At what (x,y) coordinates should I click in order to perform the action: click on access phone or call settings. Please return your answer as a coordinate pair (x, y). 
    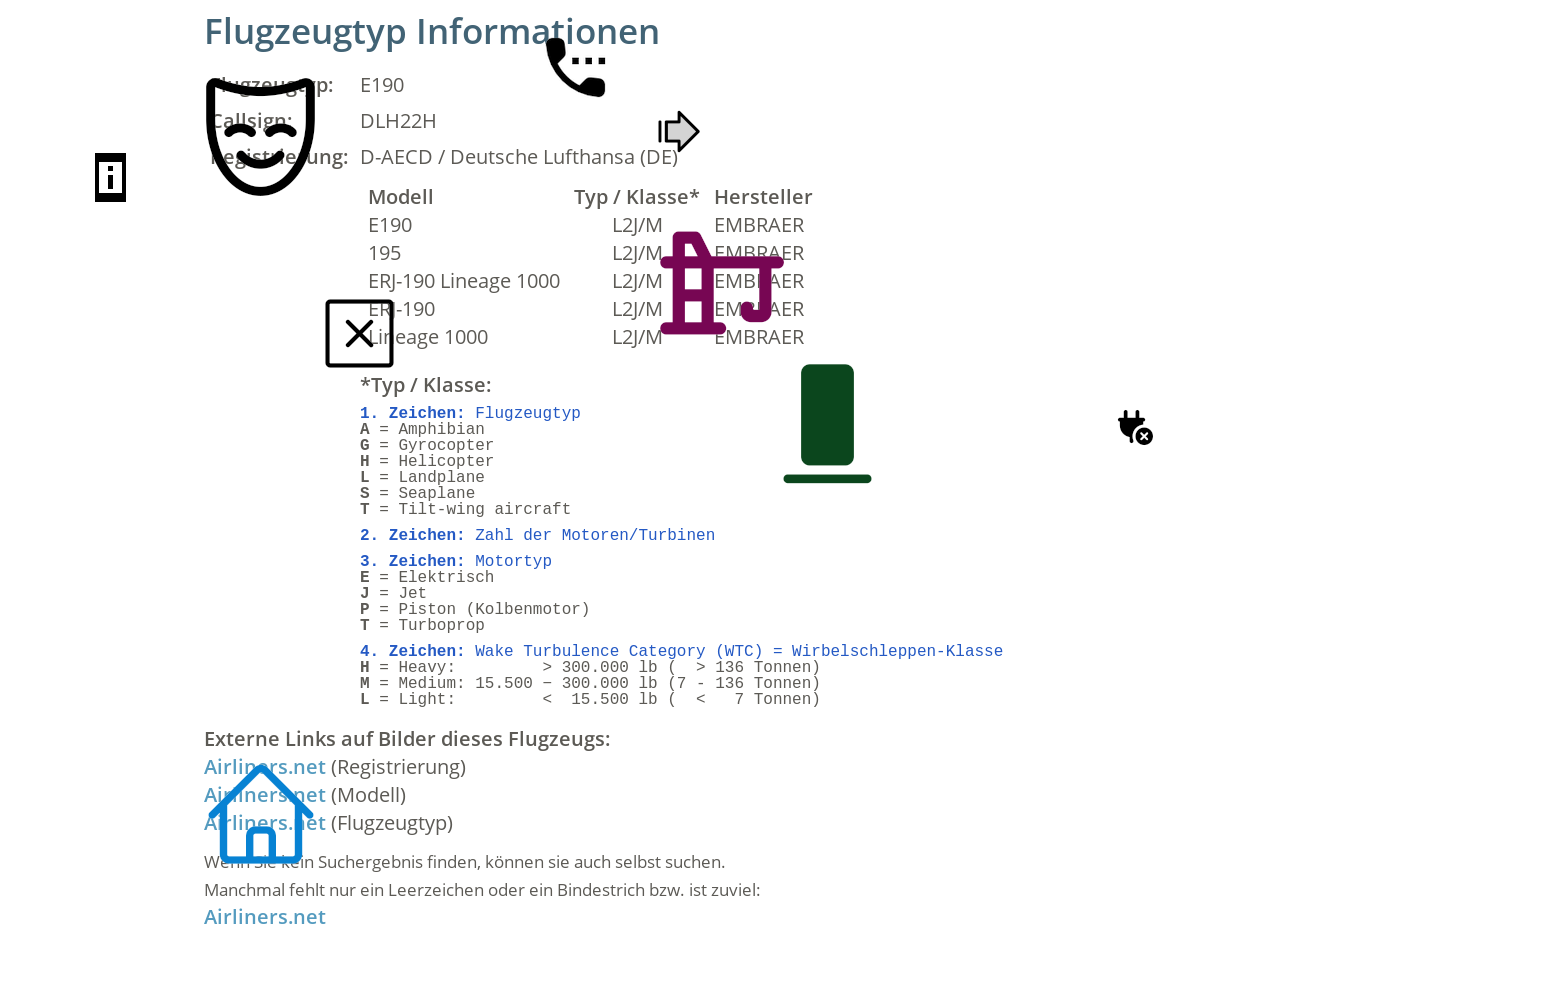
    Looking at the image, I should click on (575, 67).